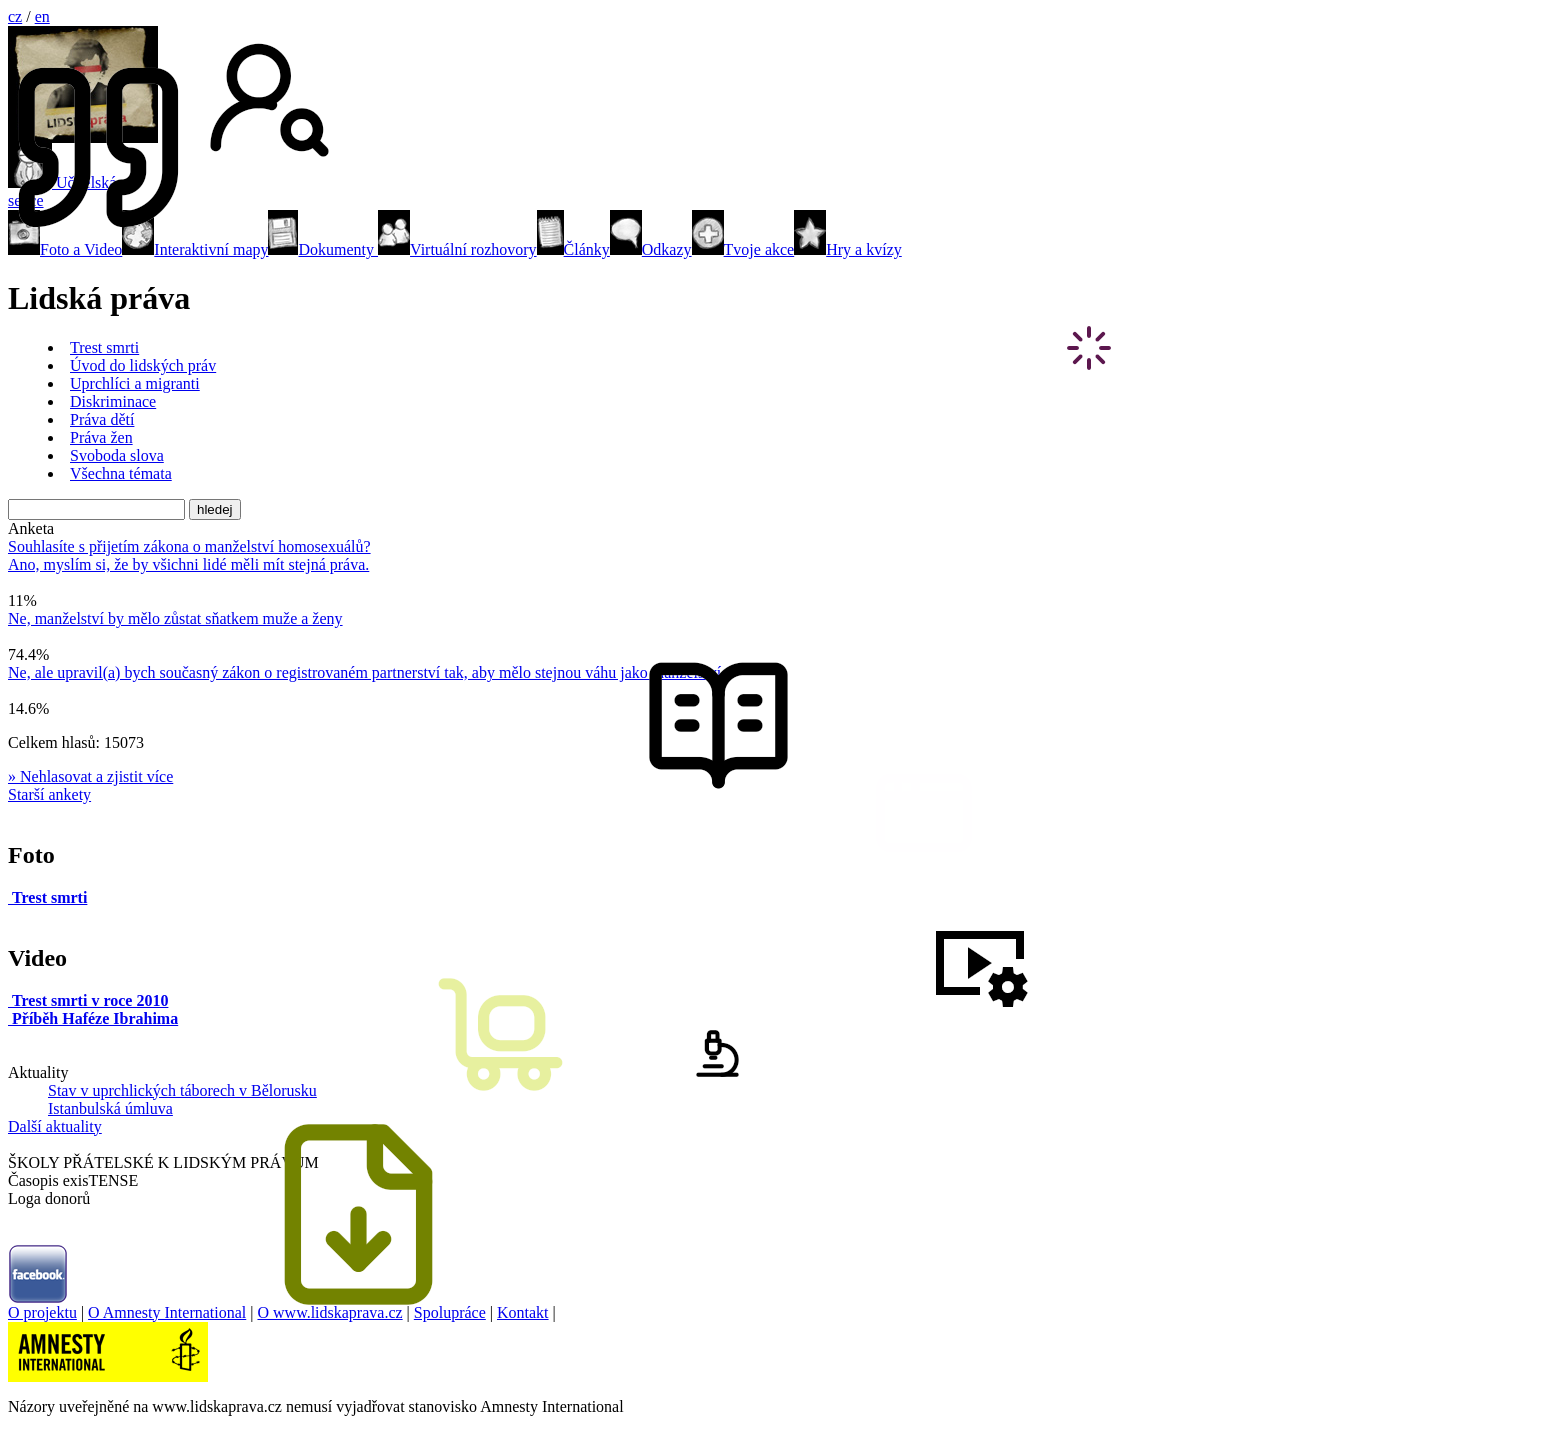  I want to click on adjust video playback settings, so click(980, 963).